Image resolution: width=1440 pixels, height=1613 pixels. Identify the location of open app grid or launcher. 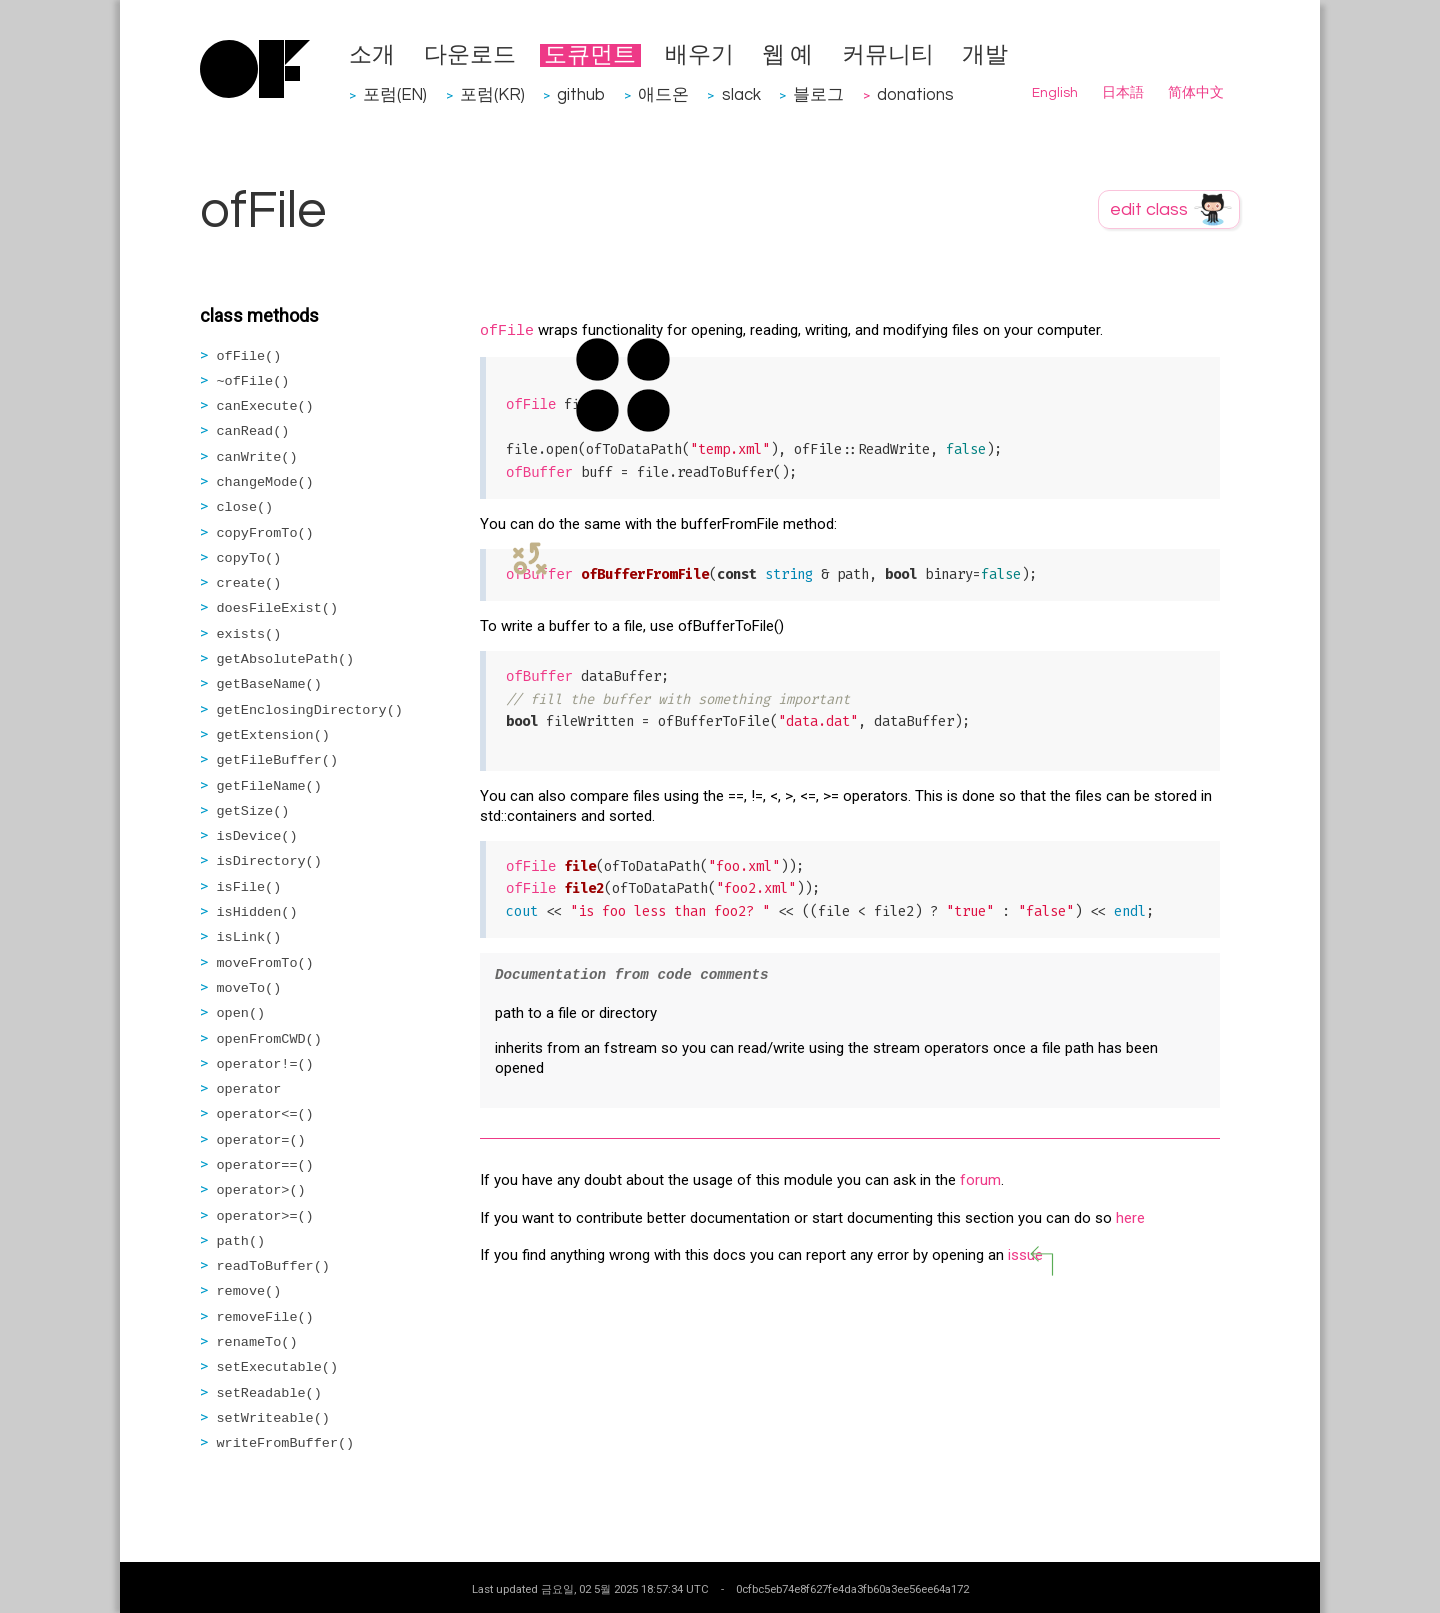
(623, 385).